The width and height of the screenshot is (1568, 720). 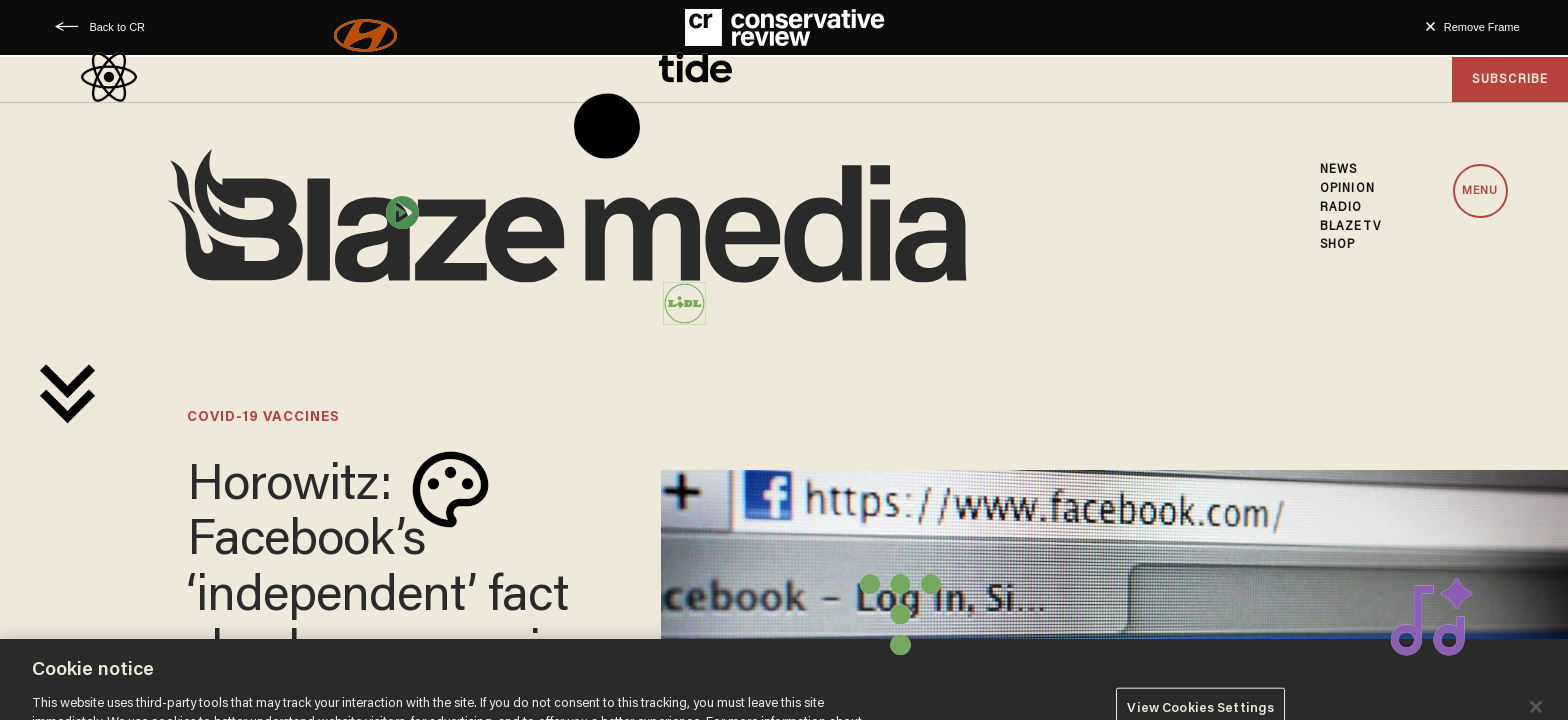 I want to click on access color or theme customization options, so click(x=450, y=489).